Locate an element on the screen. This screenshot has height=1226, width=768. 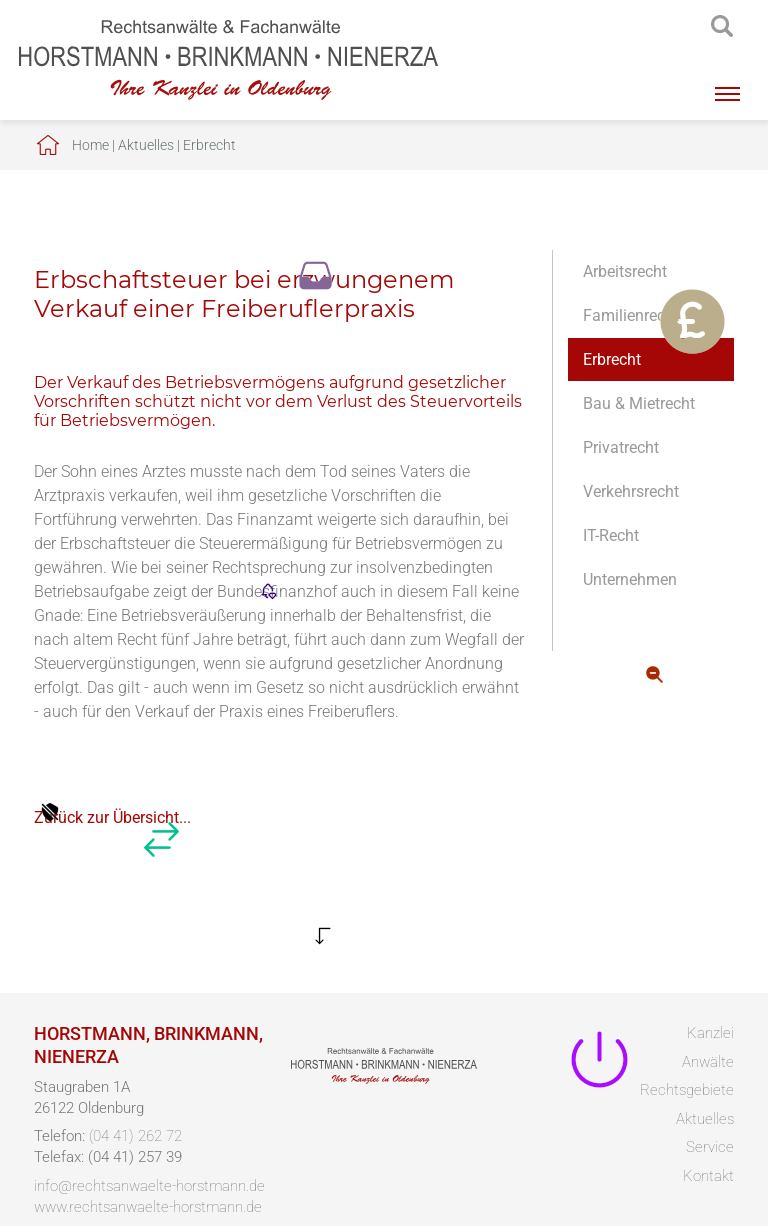
view amount in British pounds is located at coordinates (692, 321).